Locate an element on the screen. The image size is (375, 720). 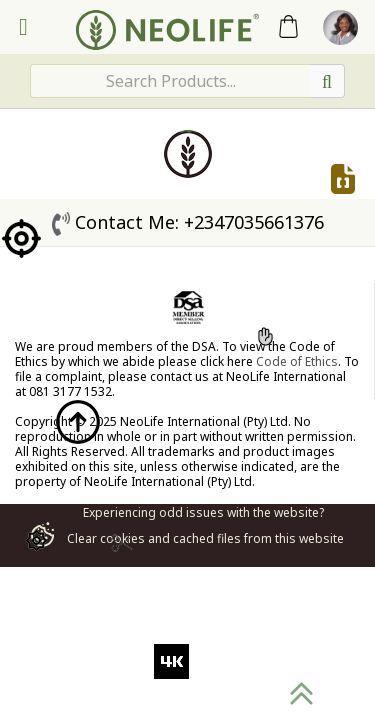
adjust screen brightness settings is located at coordinates (36, 540).